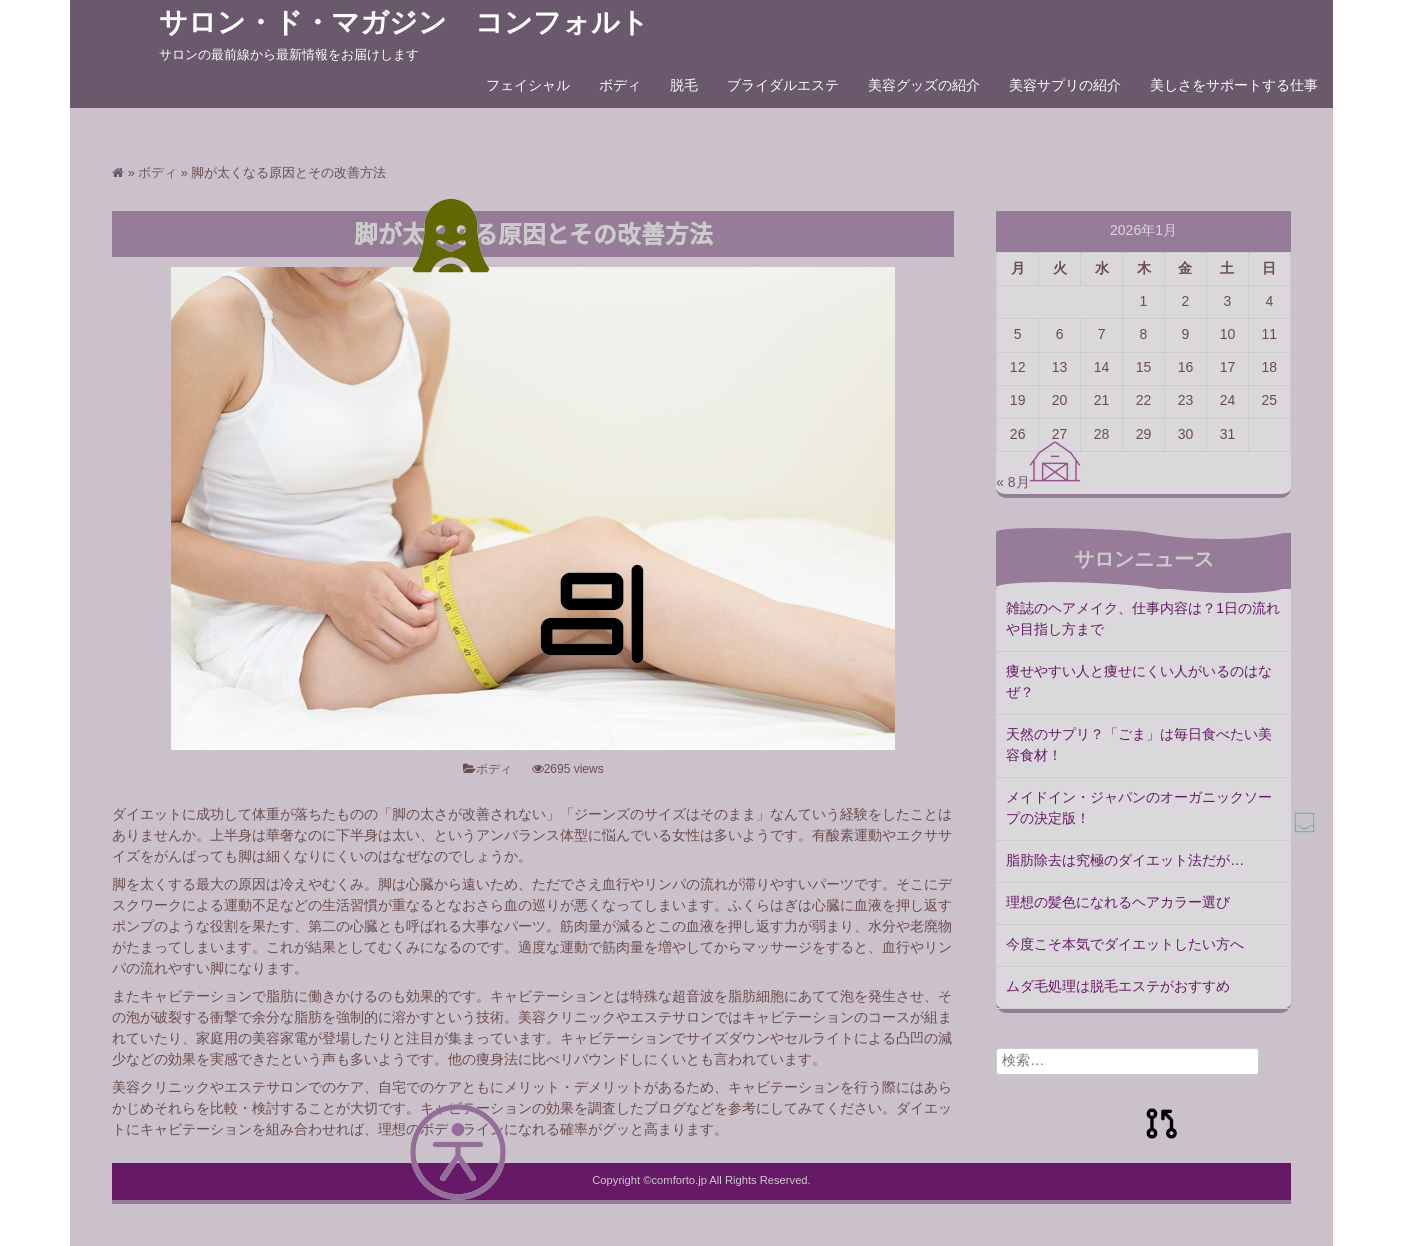 The image size is (1403, 1246). What do you see at coordinates (451, 240) in the screenshot?
I see `indicates Linux operating system compatibility` at bounding box center [451, 240].